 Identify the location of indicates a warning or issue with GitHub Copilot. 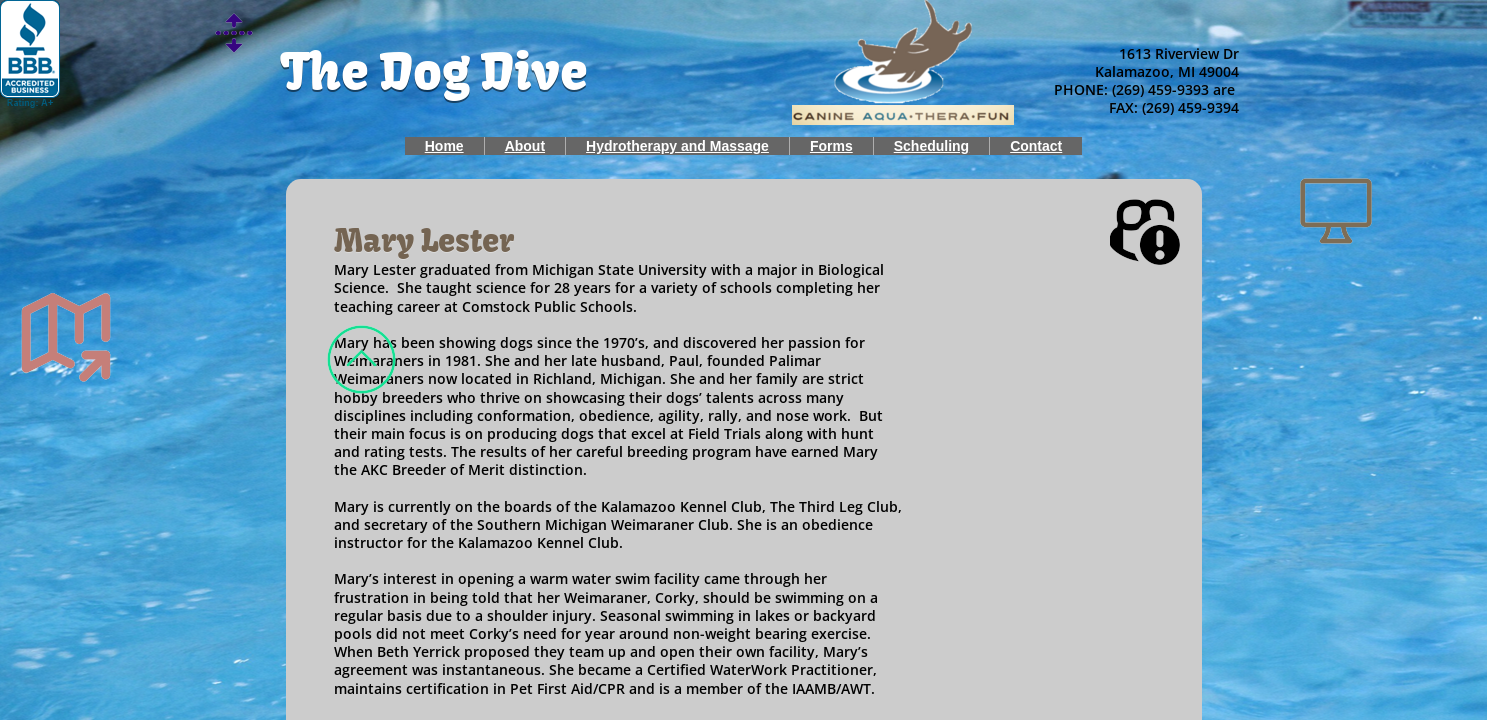
(1145, 230).